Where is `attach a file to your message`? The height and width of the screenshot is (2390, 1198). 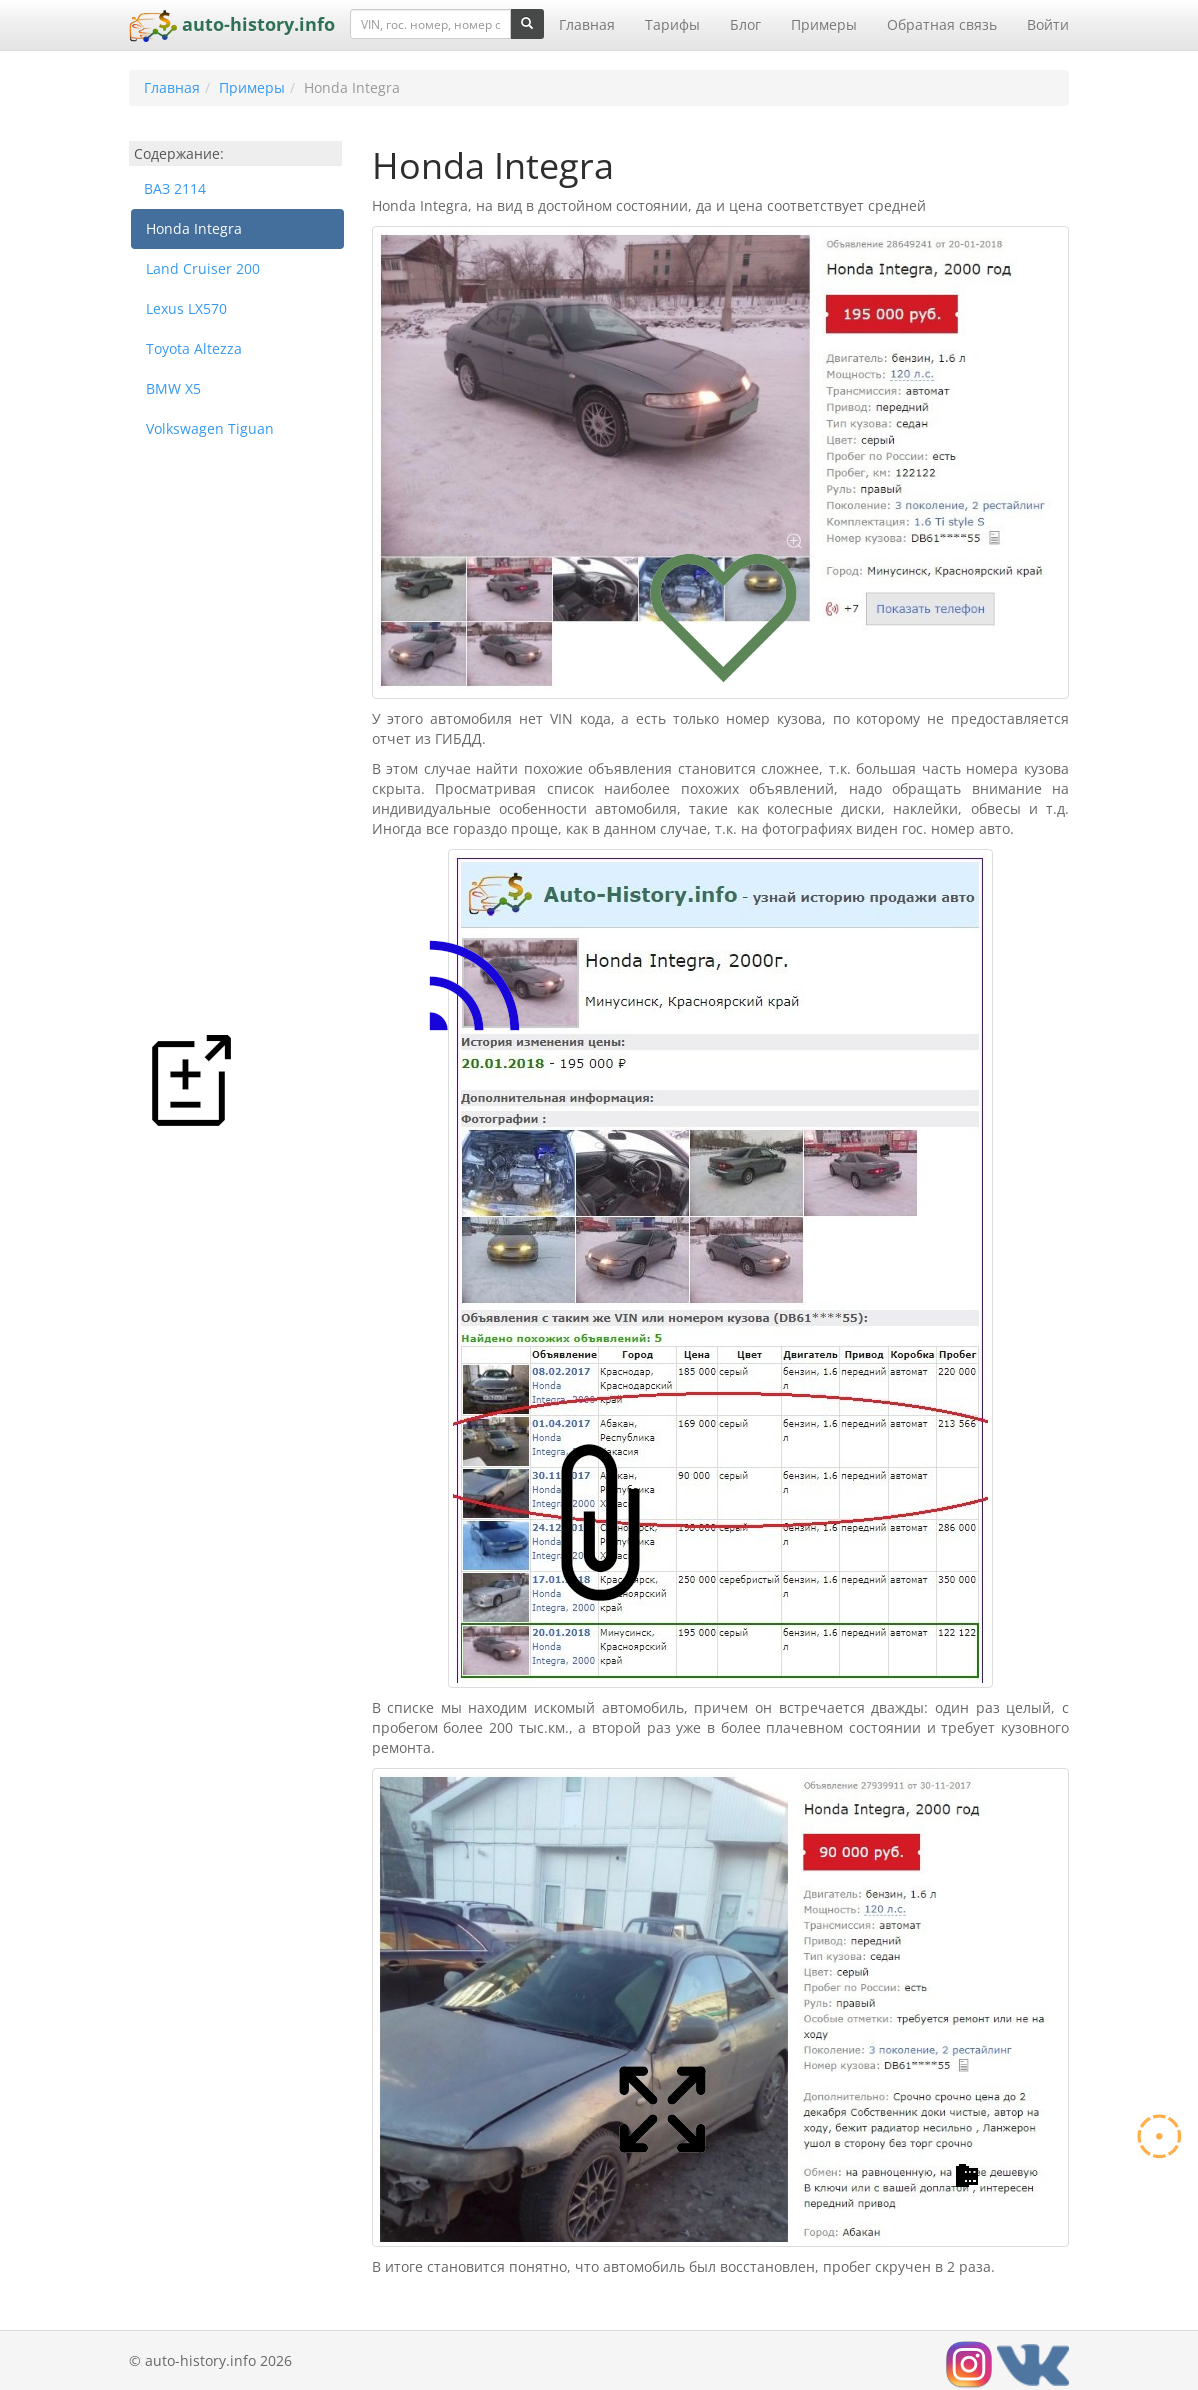 attach a file to your message is located at coordinates (600, 1522).